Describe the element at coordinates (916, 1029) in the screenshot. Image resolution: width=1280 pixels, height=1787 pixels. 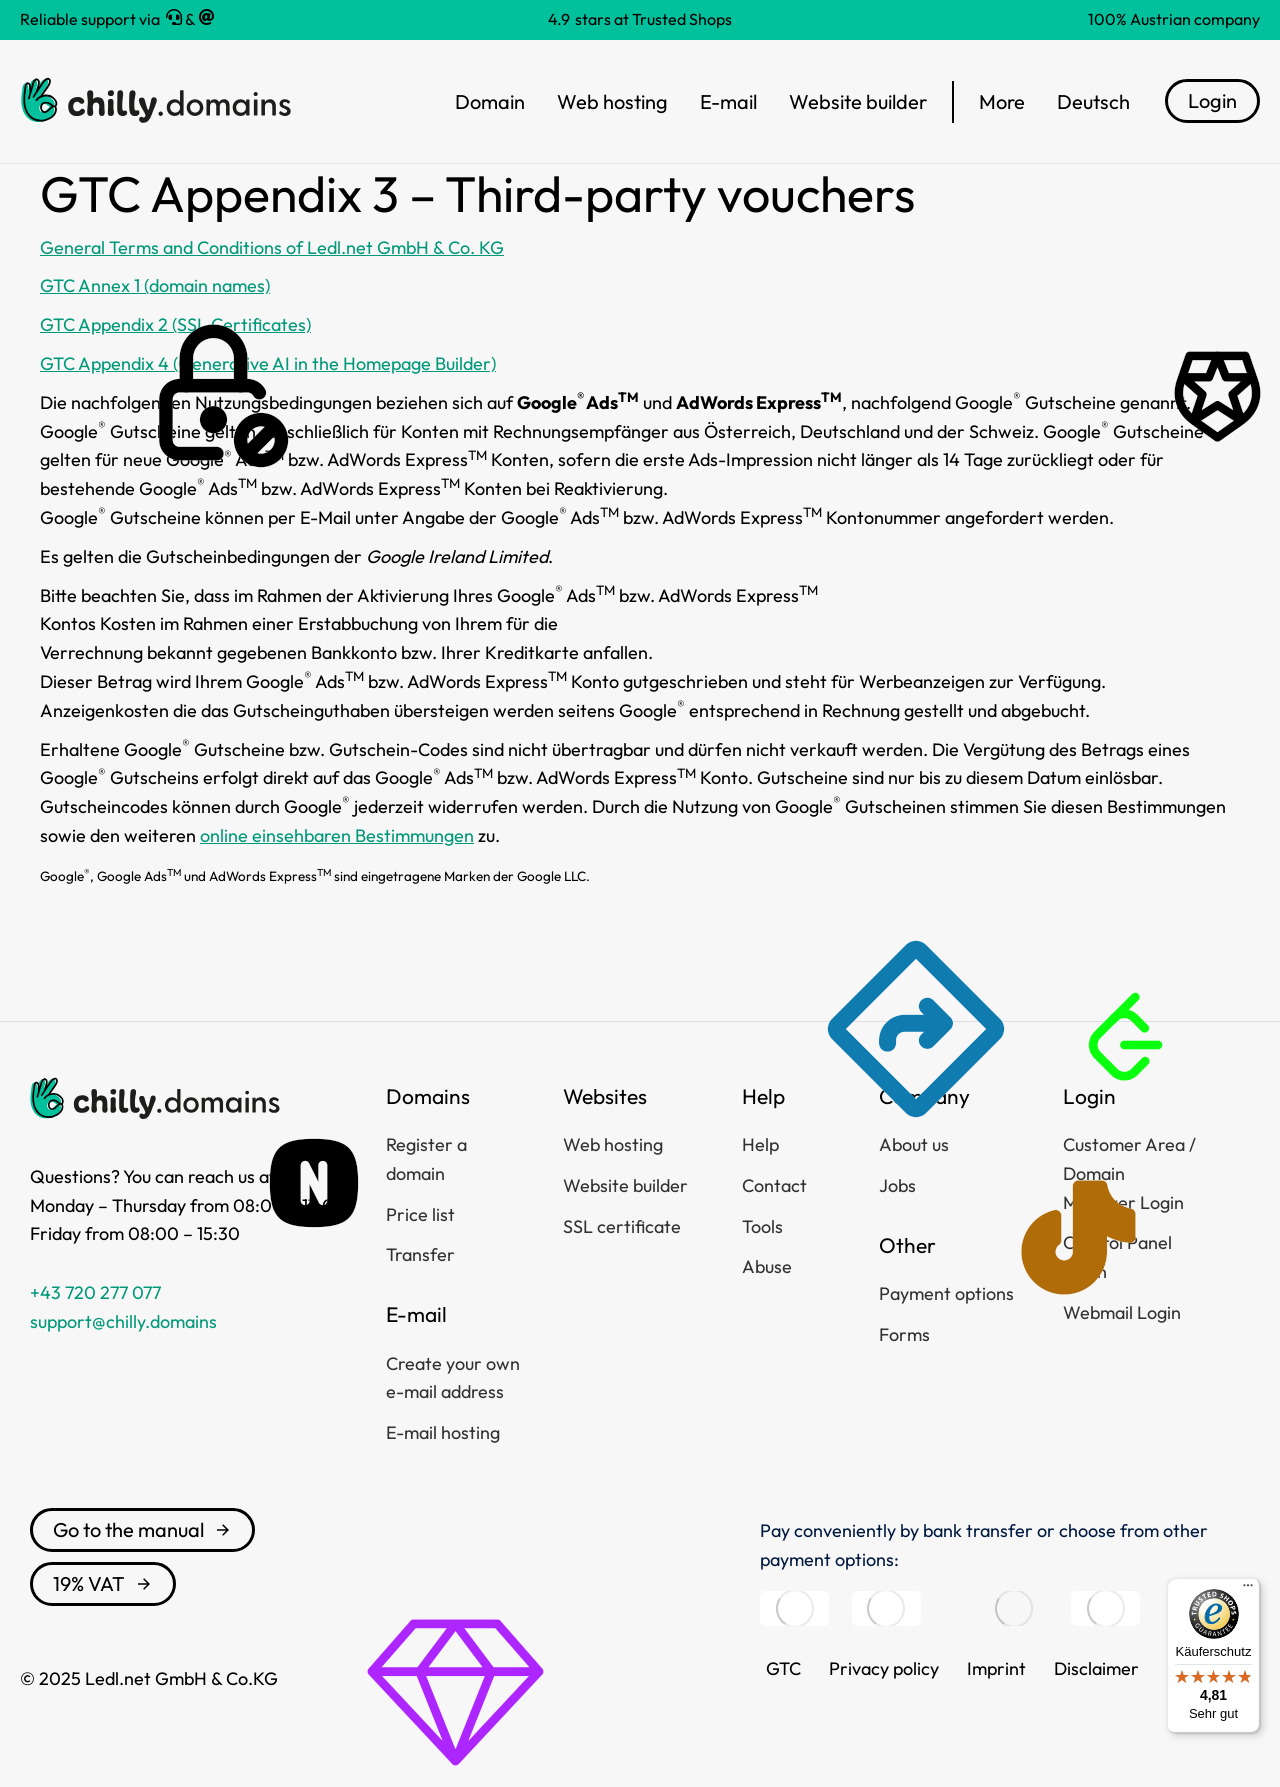
I see `indicates navigation or directional guidance` at that location.